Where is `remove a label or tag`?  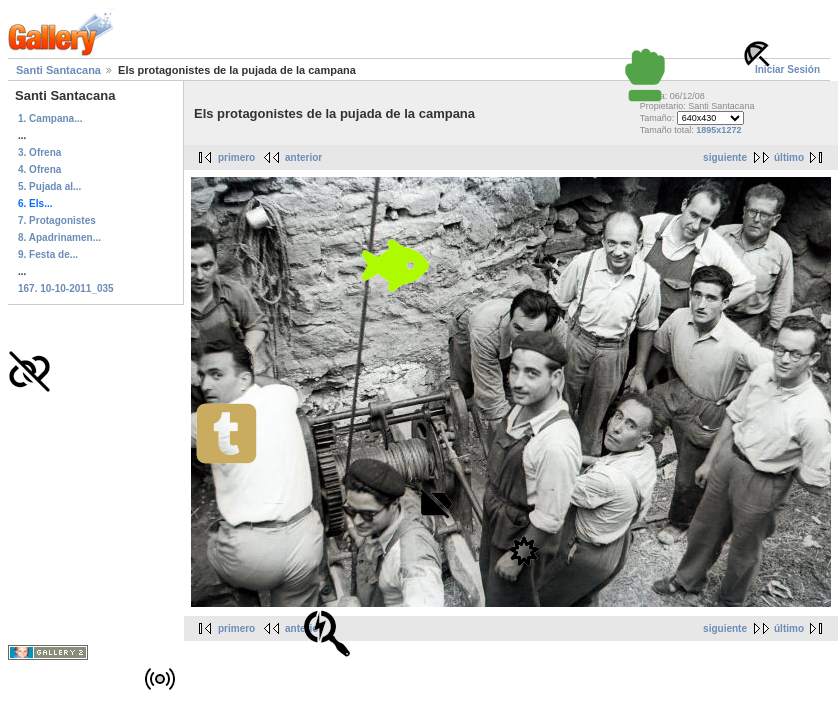
remove a label or tag is located at coordinates (436, 504).